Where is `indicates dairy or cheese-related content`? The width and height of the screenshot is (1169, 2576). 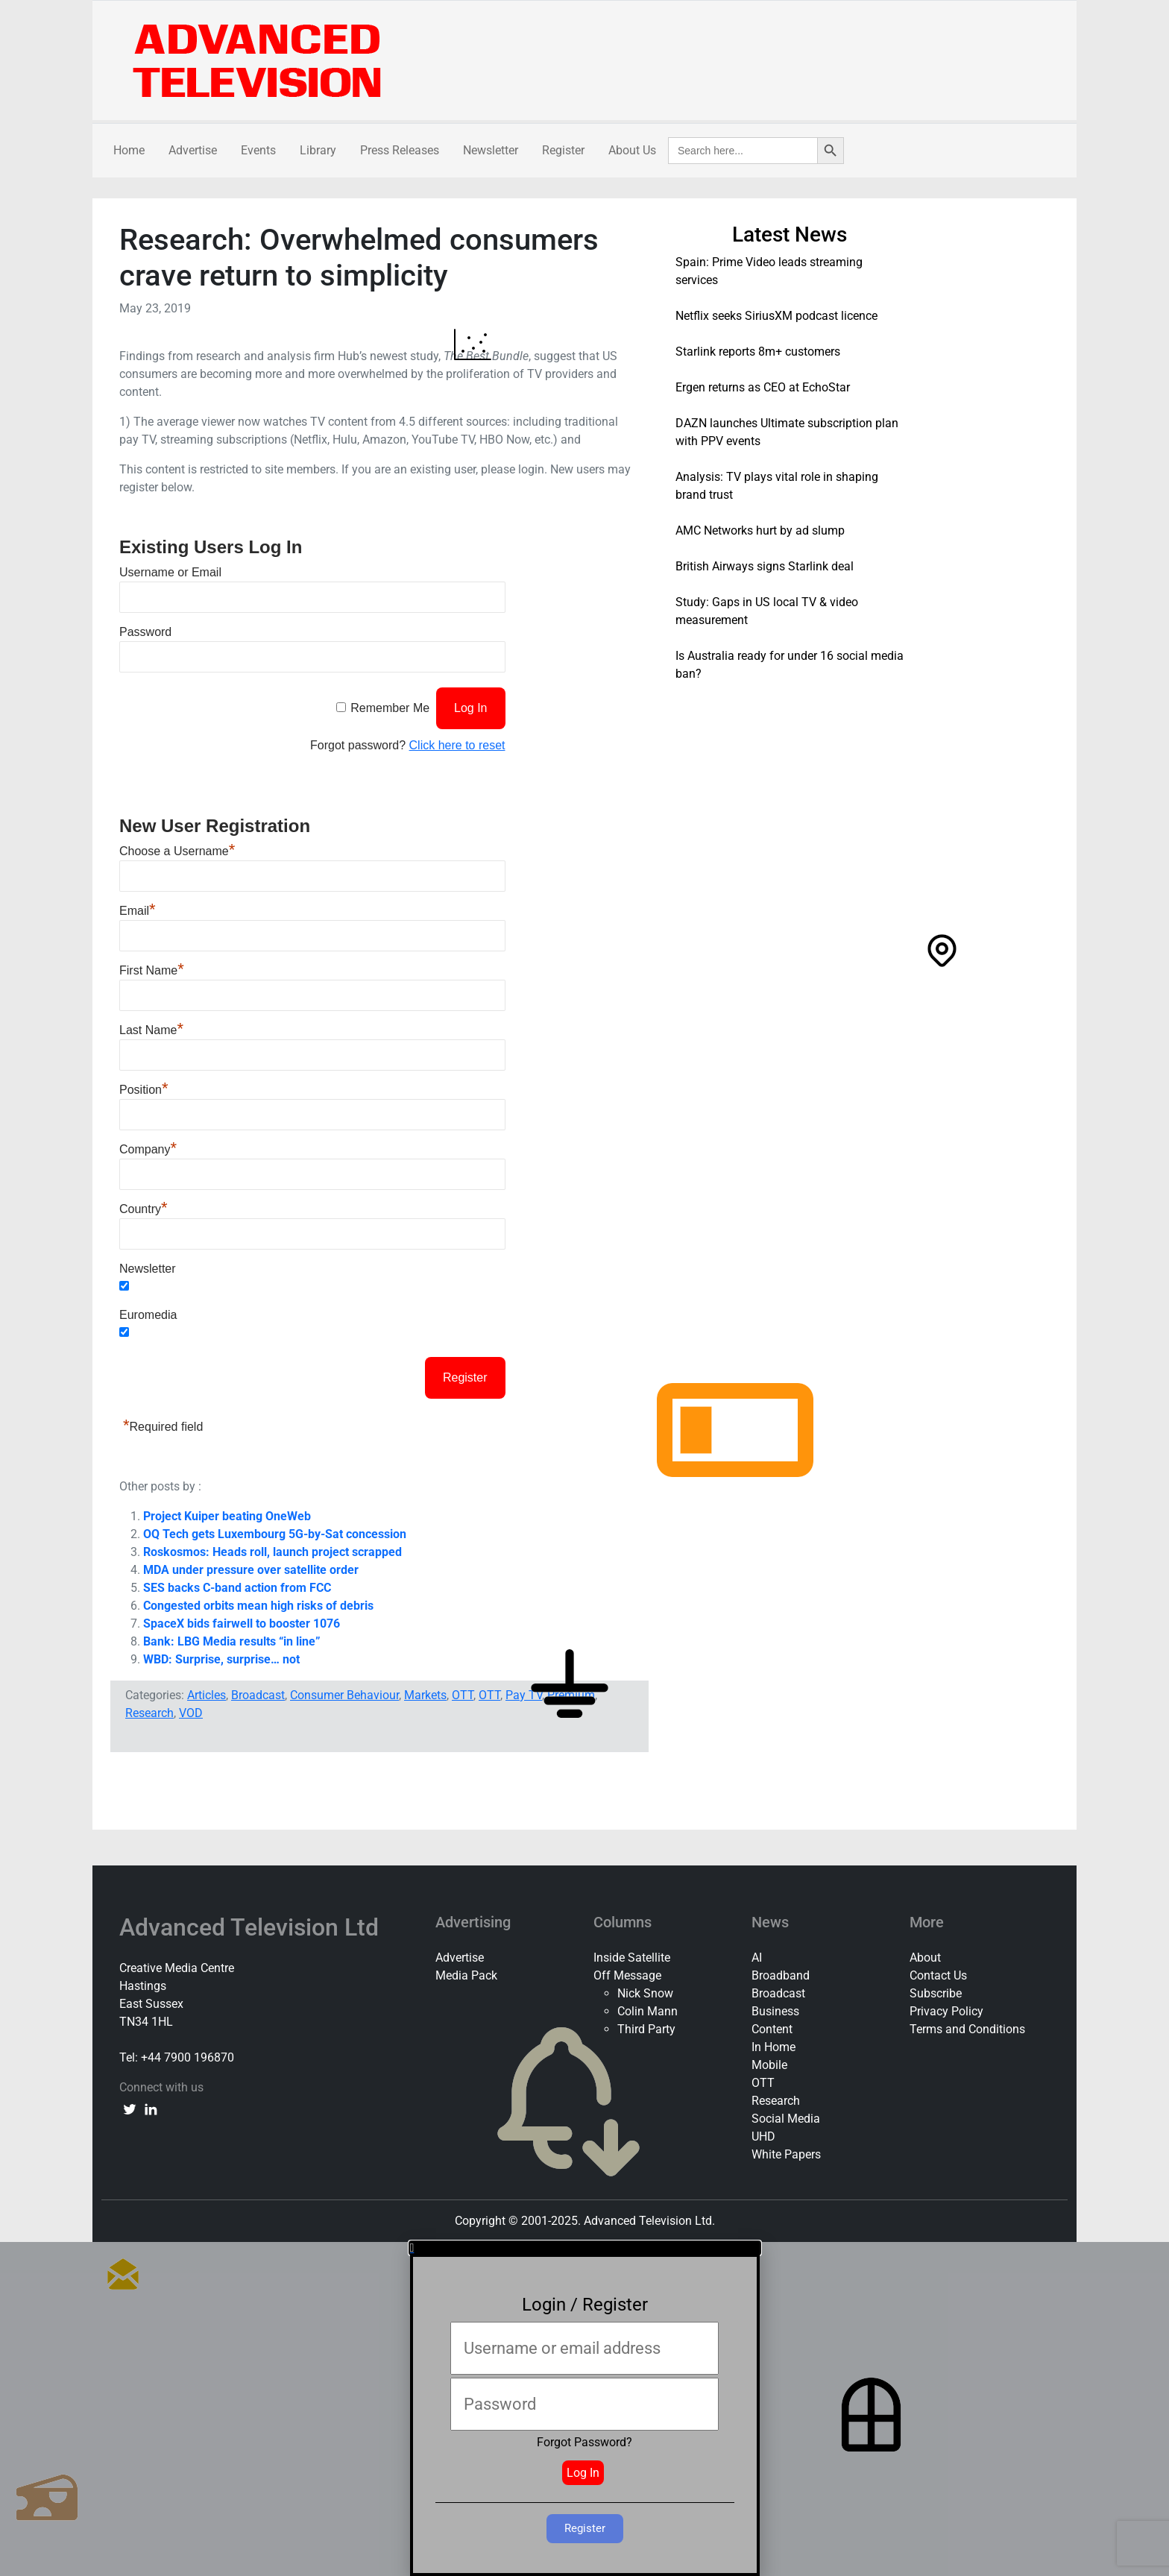
indicates dairy or cheese-related content is located at coordinates (47, 2501).